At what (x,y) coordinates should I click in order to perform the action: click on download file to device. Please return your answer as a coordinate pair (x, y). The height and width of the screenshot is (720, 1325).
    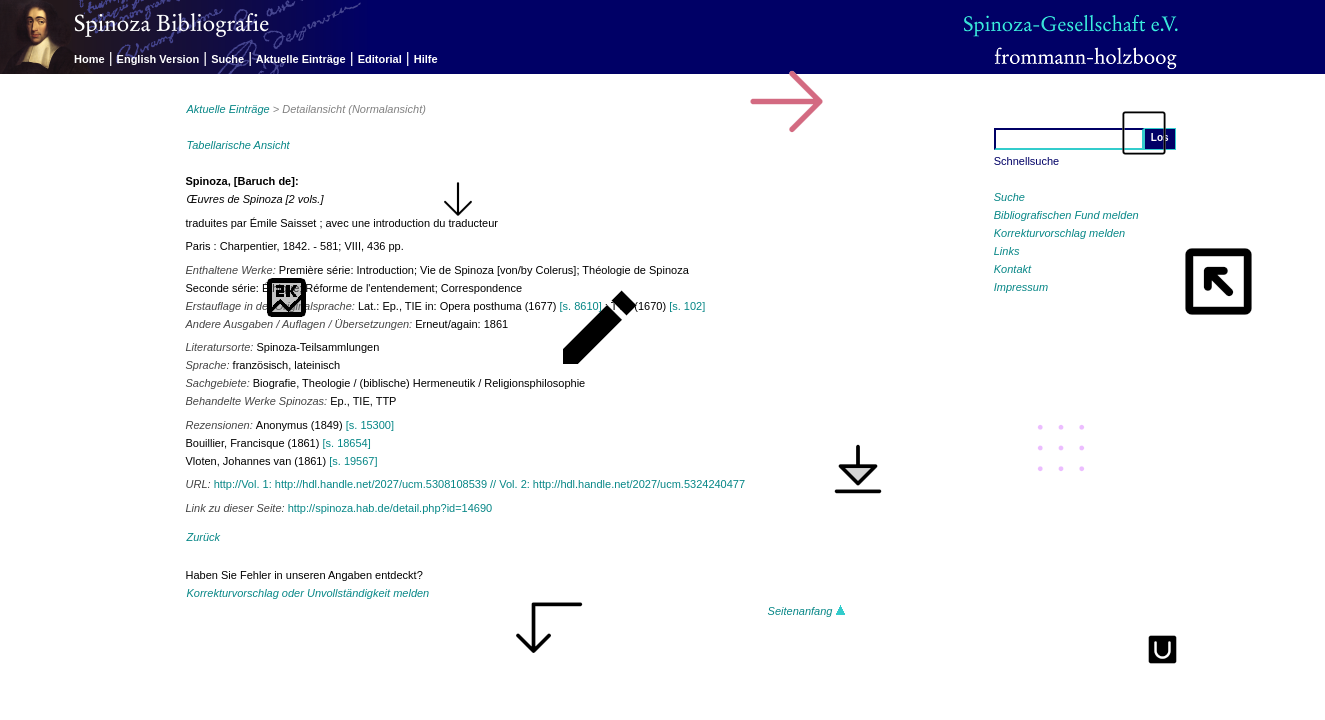
    Looking at the image, I should click on (858, 470).